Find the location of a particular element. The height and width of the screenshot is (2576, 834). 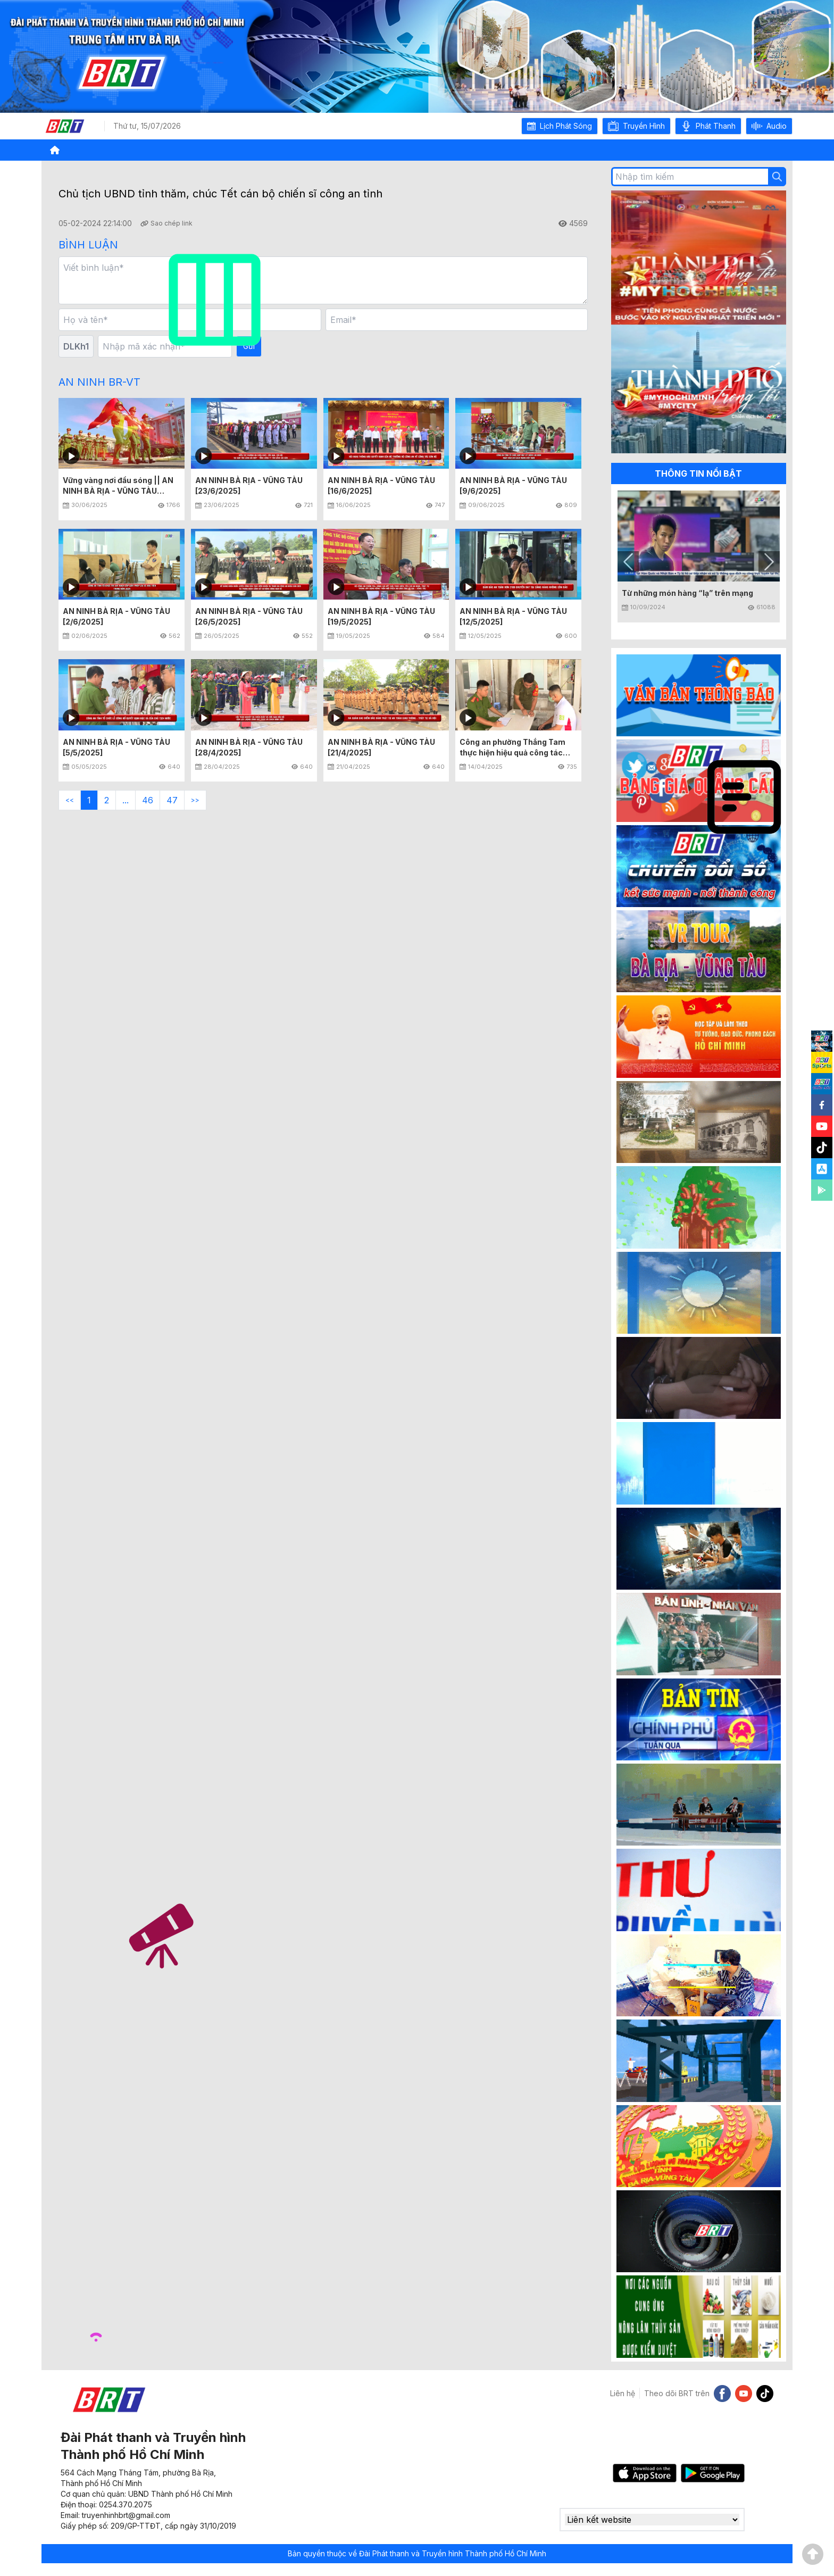

align content to the left with vertical centering is located at coordinates (744, 797).